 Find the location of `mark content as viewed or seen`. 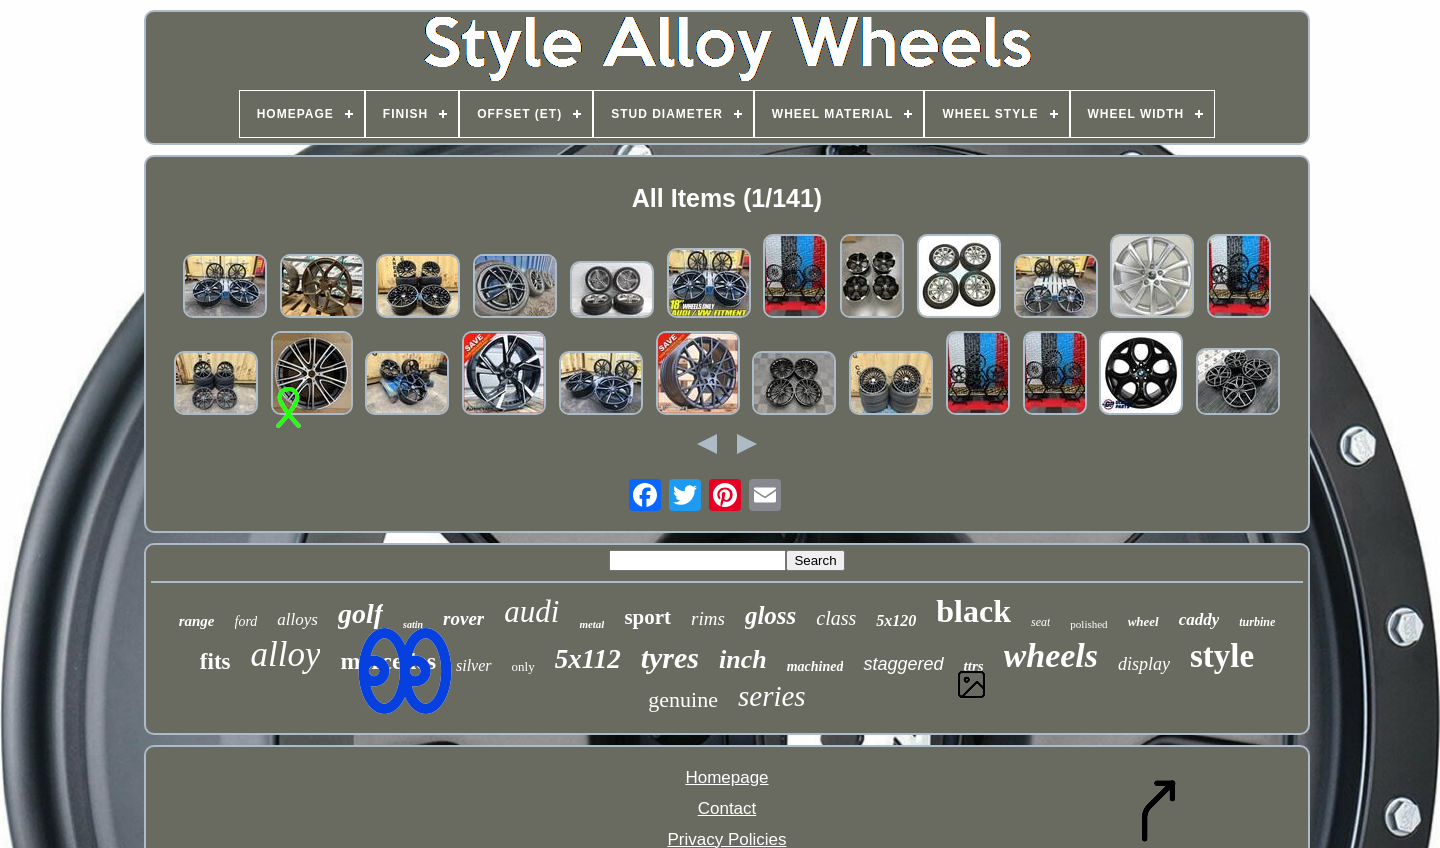

mark content as viewed or seen is located at coordinates (405, 671).